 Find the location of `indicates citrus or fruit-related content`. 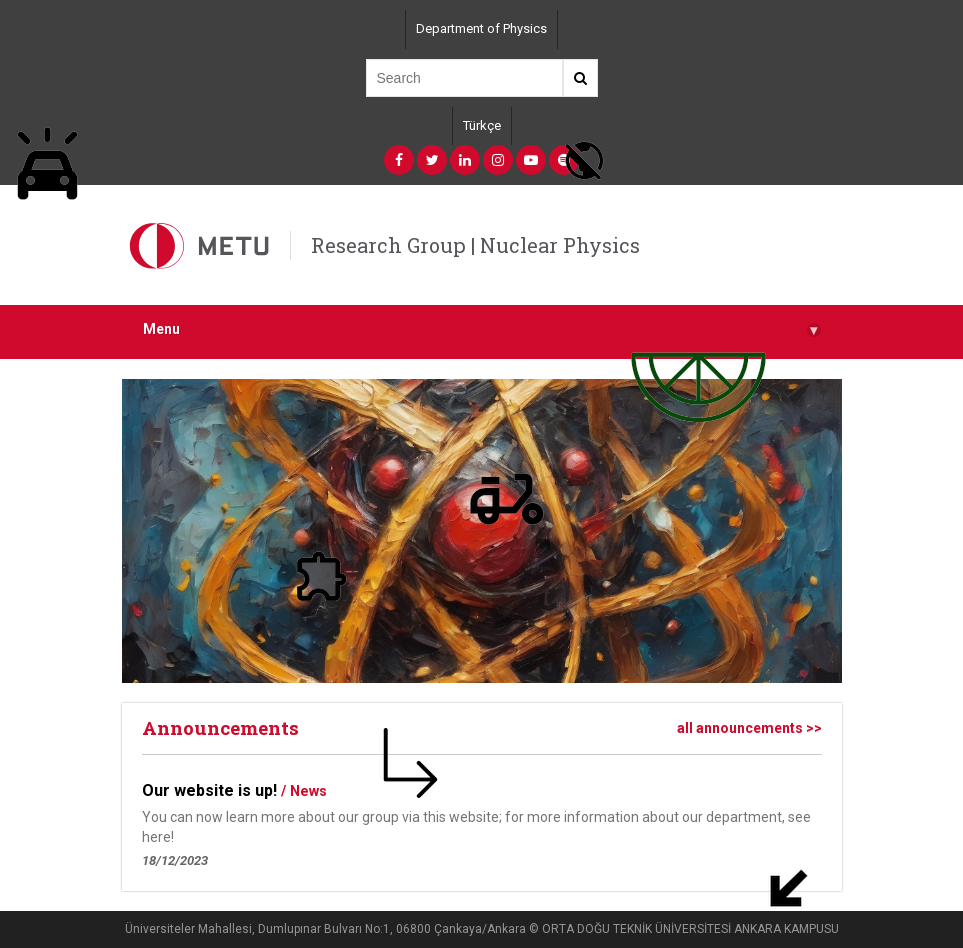

indicates citrus or fruit-related content is located at coordinates (698, 376).